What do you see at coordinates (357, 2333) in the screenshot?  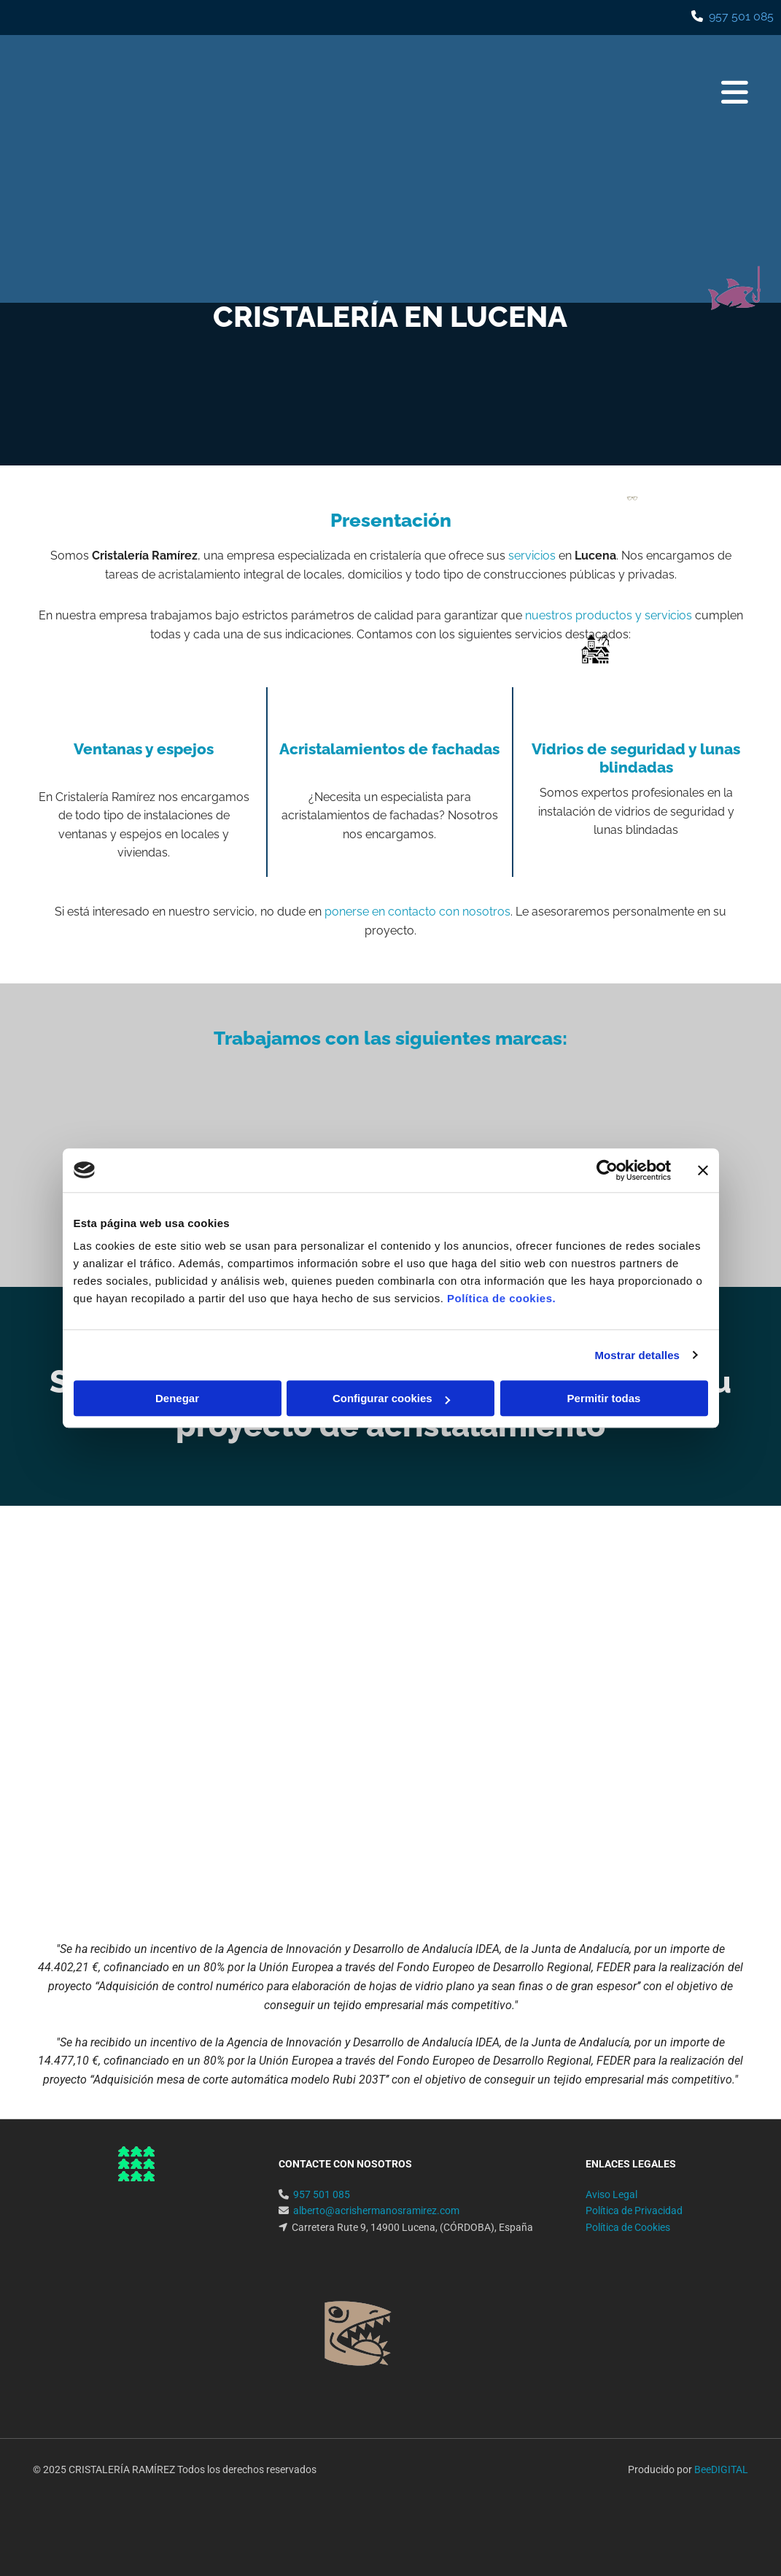 I see `view helicoprion creature profile` at bounding box center [357, 2333].